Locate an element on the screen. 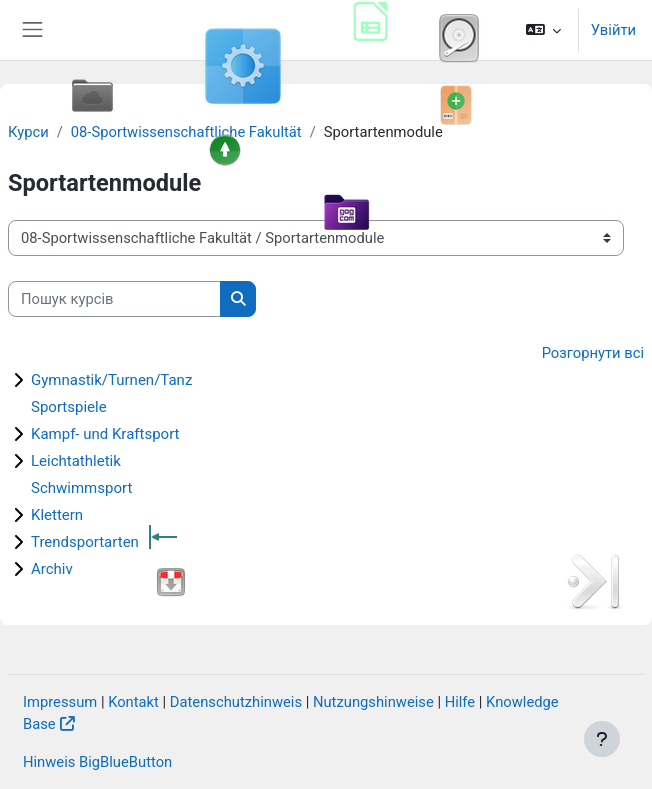 This screenshot has height=789, width=652. add a new package to install queue is located at coordinates (456, 105).